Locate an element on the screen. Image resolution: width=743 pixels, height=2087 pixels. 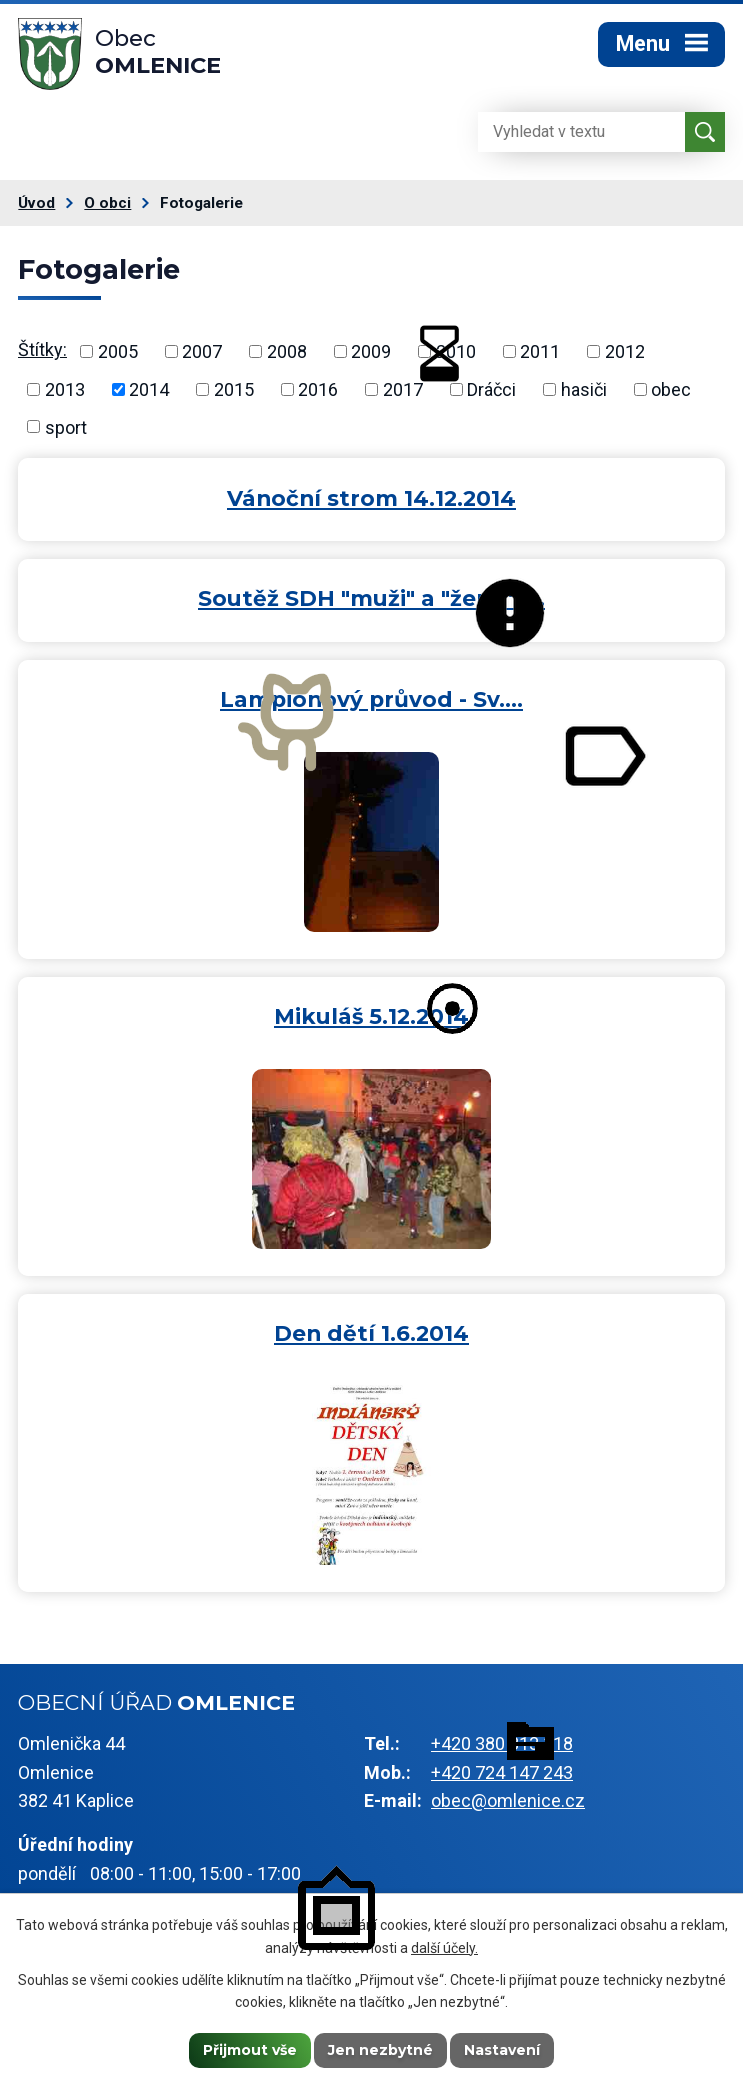
visit github repository is located at coordinates (293, 720).